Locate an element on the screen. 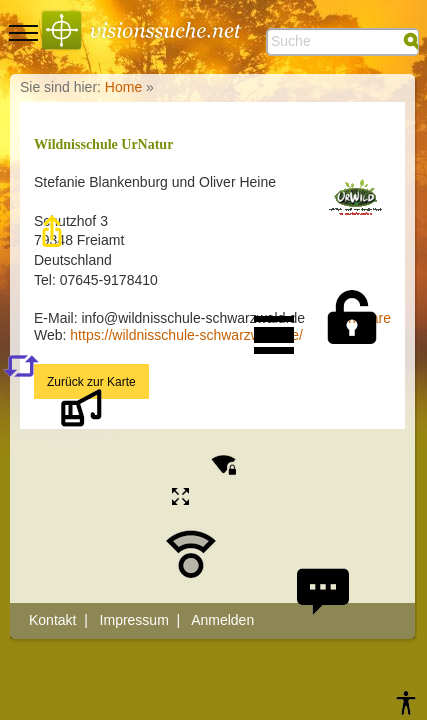 Image resolution: width=427 pixels, height=720 pixels. switch to day view in calendar is located at coordinates (275, 335).